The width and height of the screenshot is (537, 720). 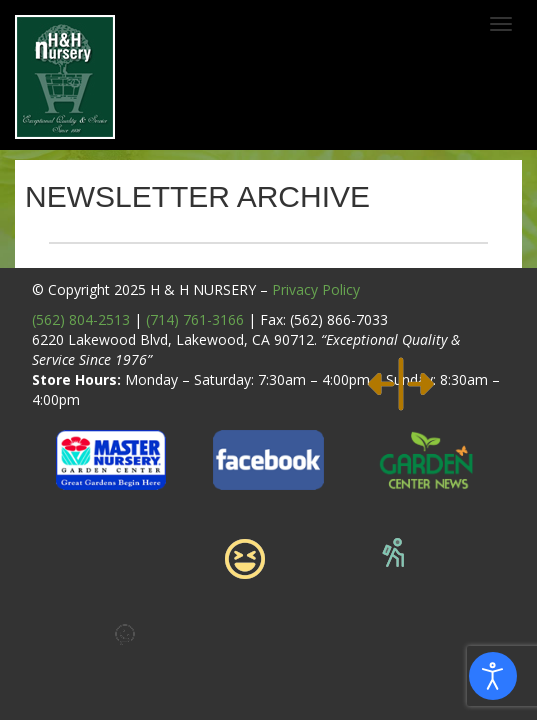 I want to click on react with a laughing emoji, so click(x=245, y=559).